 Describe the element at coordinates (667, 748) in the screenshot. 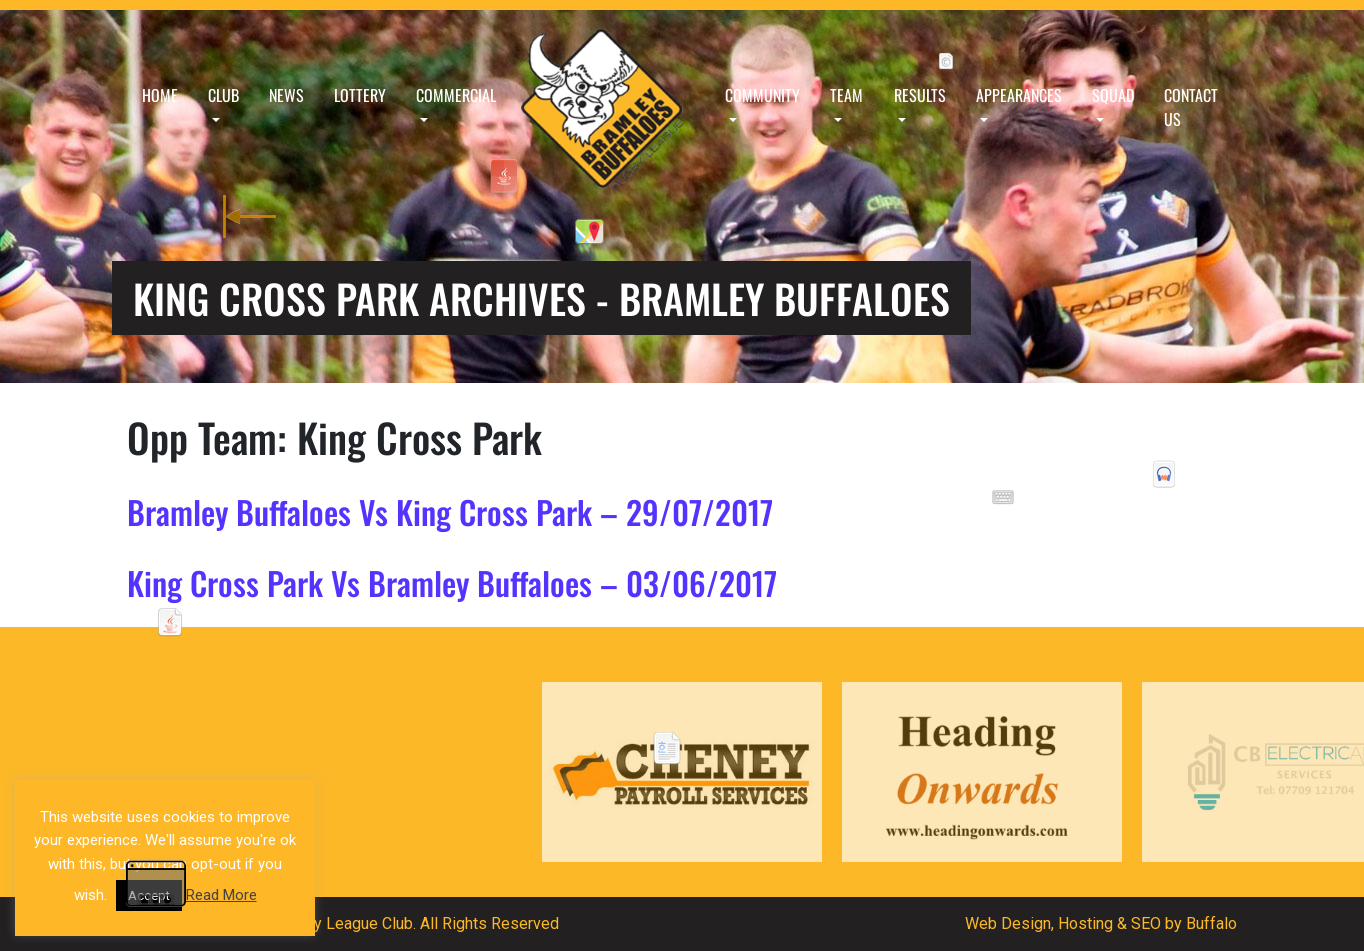

I see `open a Hangul Word Processor (.hwp) document` at that location.